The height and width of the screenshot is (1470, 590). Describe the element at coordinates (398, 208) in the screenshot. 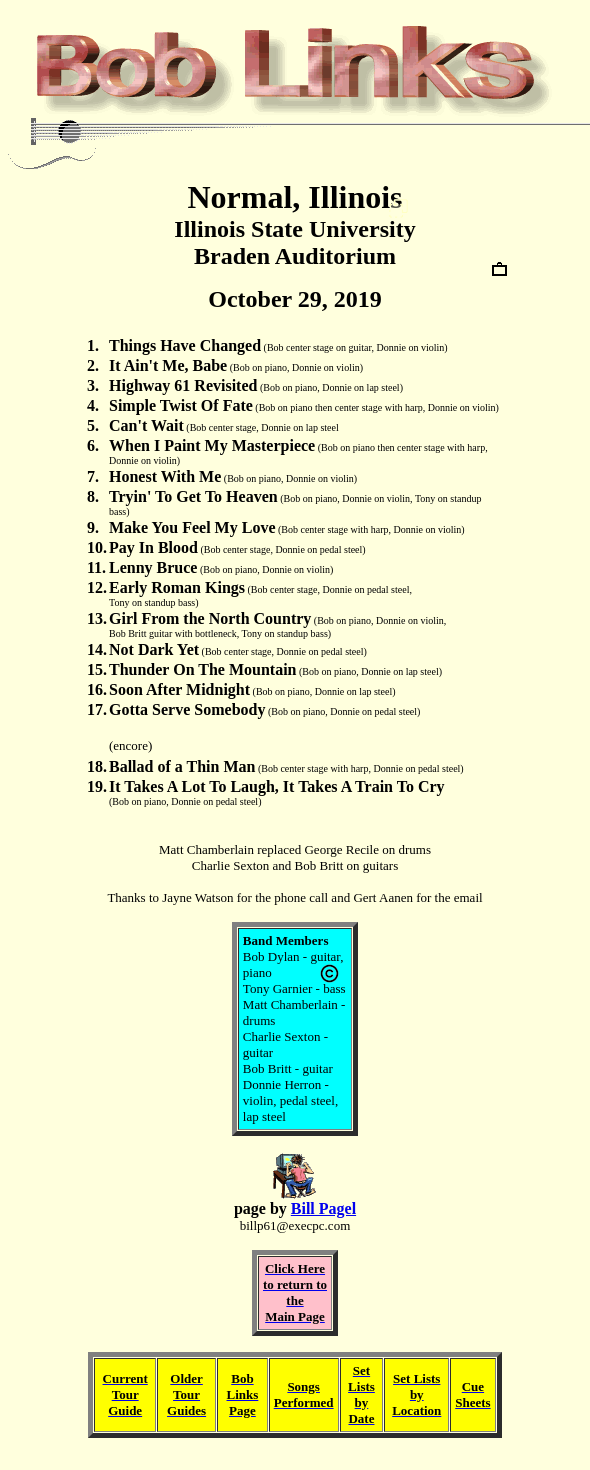

I see `bring selection to front layer` at that location.